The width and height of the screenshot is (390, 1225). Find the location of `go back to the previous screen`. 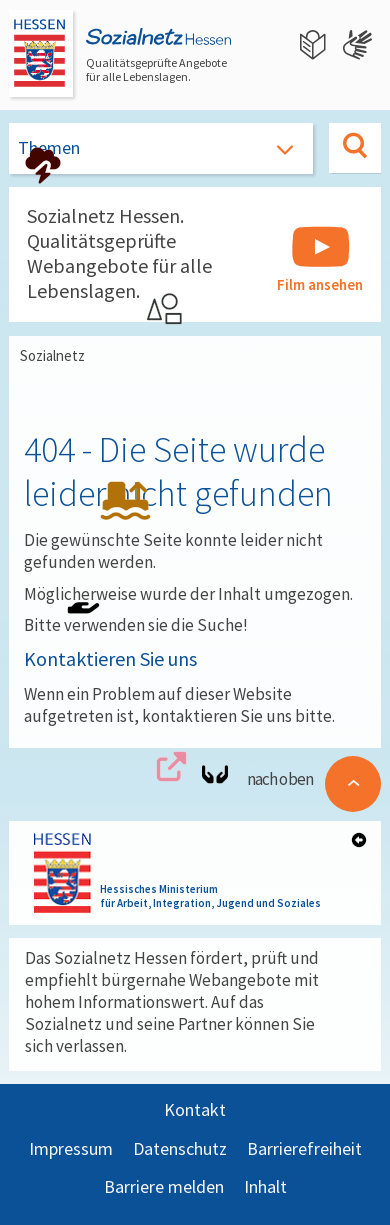

go back to the previous screen is located at coordinates (359, 840).